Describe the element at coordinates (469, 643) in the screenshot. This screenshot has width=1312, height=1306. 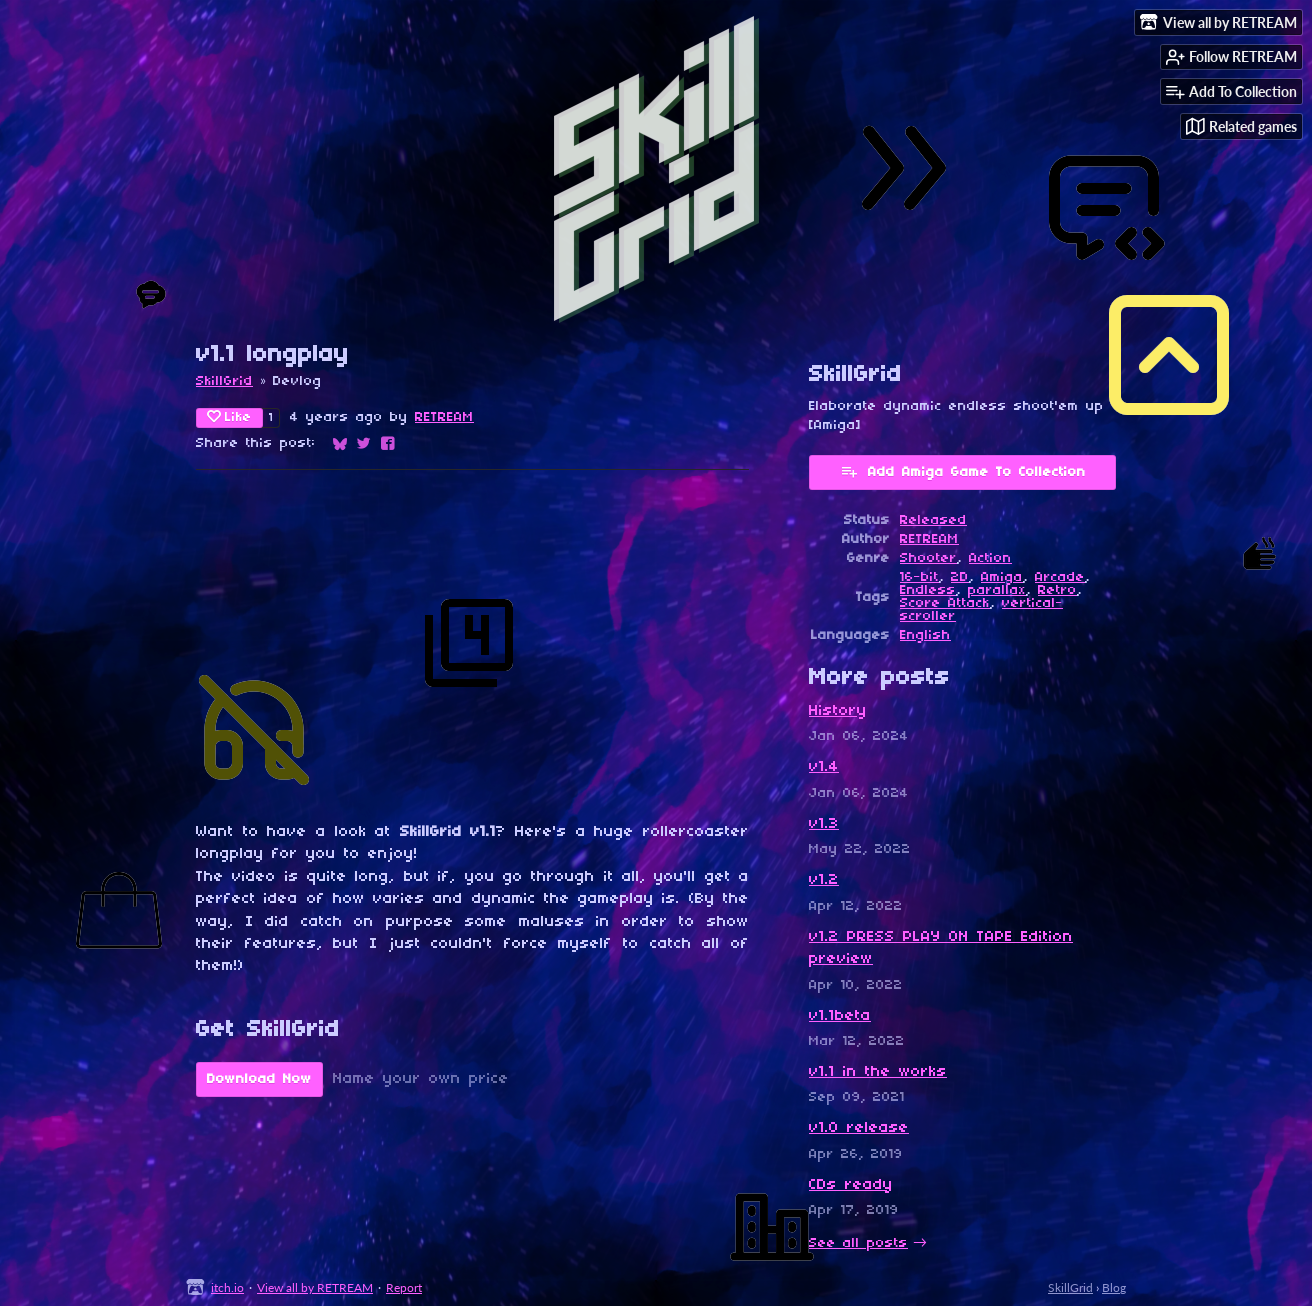
I see `select filter option 4` at that location.